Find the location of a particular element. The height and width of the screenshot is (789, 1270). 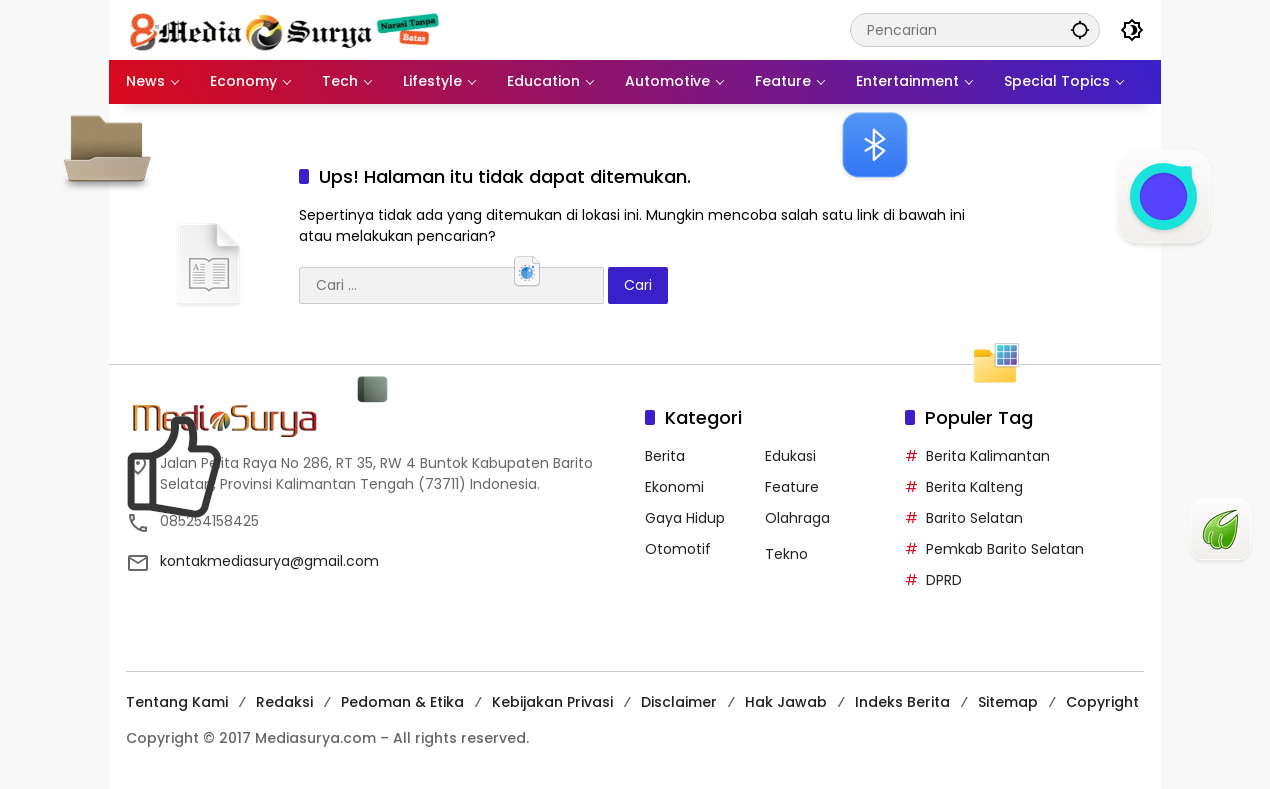

open bluetooth settings is located at coordinates (875, 146).